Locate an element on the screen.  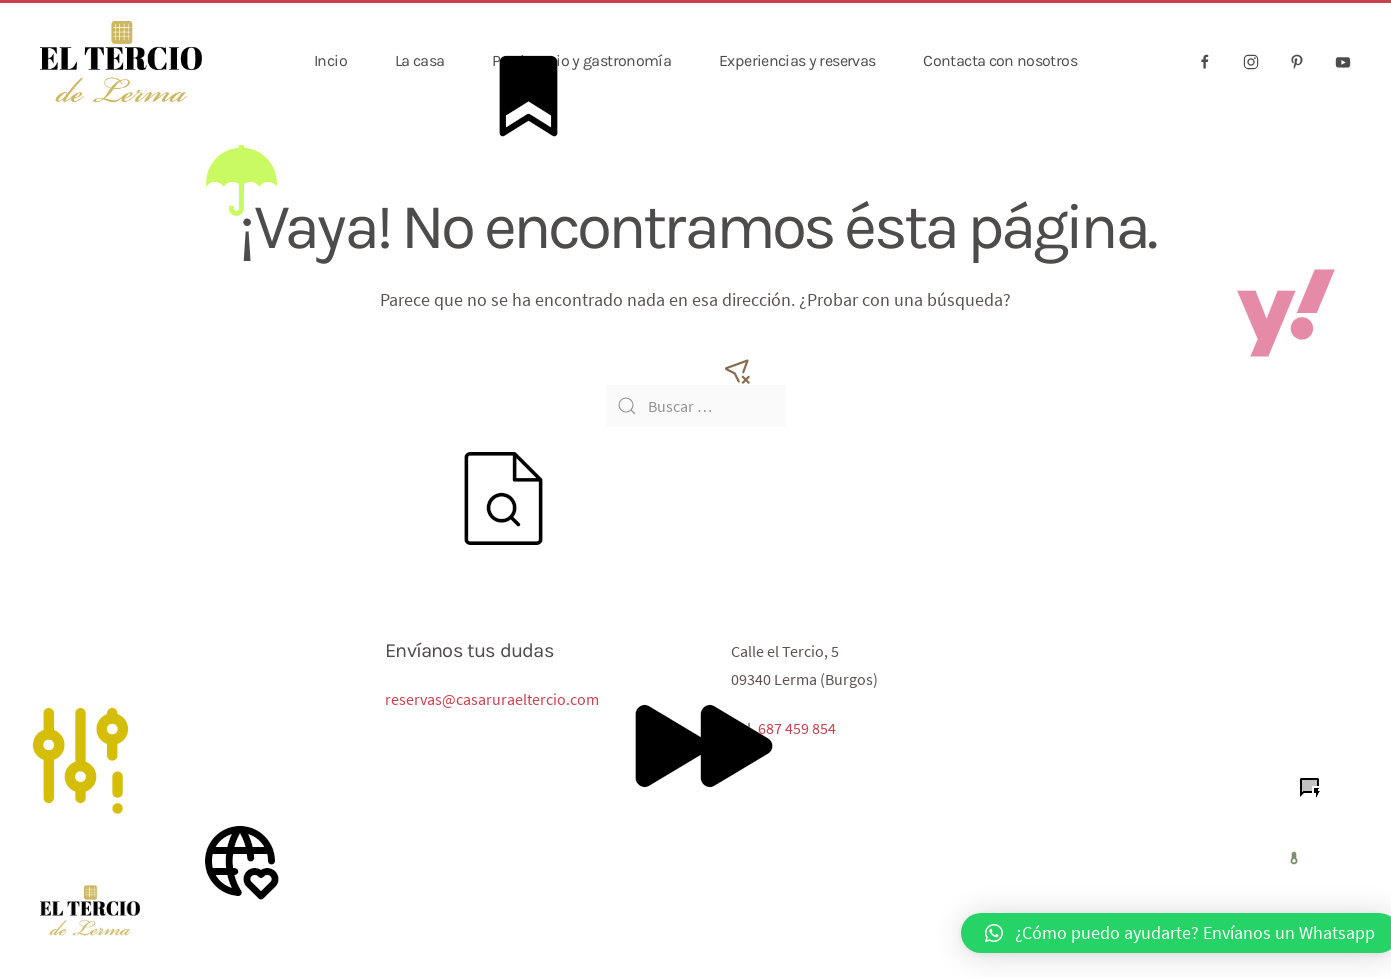
skip to the next track is located at coordinates (704, 746).